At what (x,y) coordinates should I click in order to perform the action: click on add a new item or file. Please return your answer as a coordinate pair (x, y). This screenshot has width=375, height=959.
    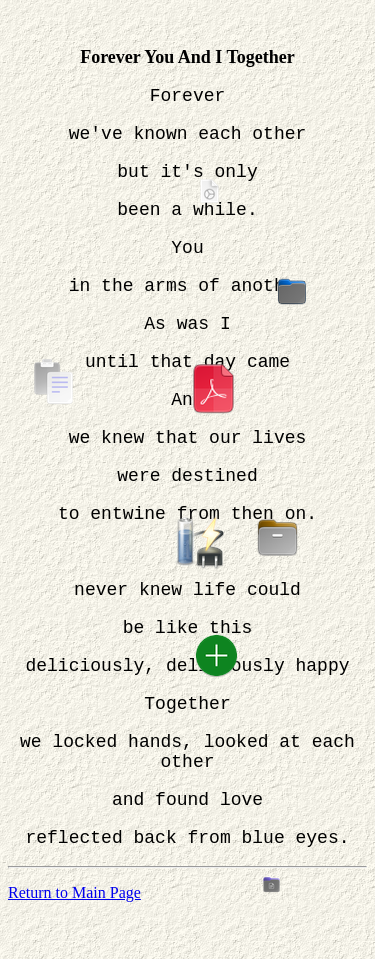
    Looking at the image, I should click on (216, 655).